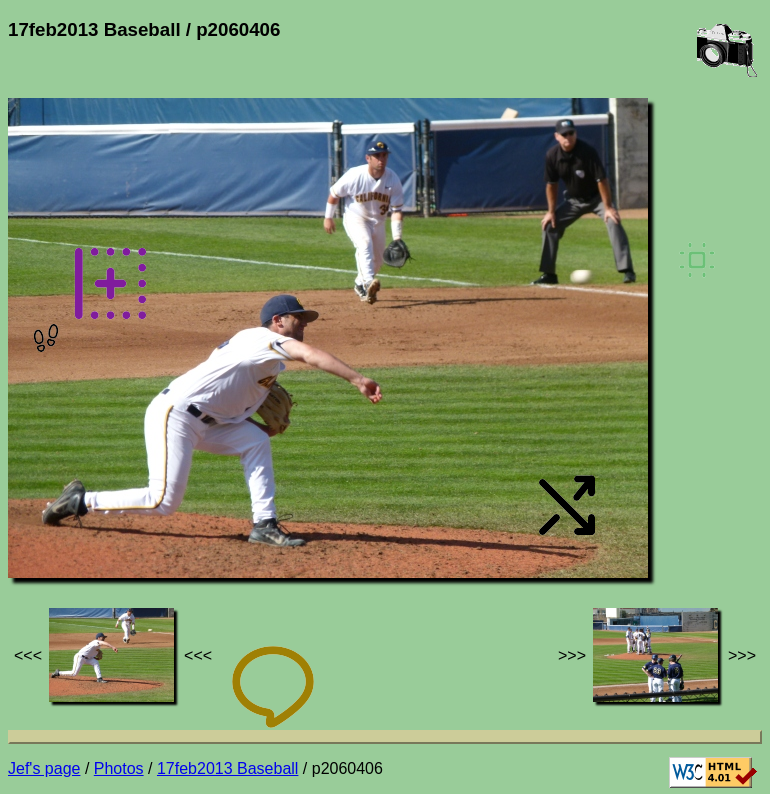  What do you see at coordinates (567, 507) in the screenshot?
I see `toggle between two states or options` at bounding box center [567, 507].